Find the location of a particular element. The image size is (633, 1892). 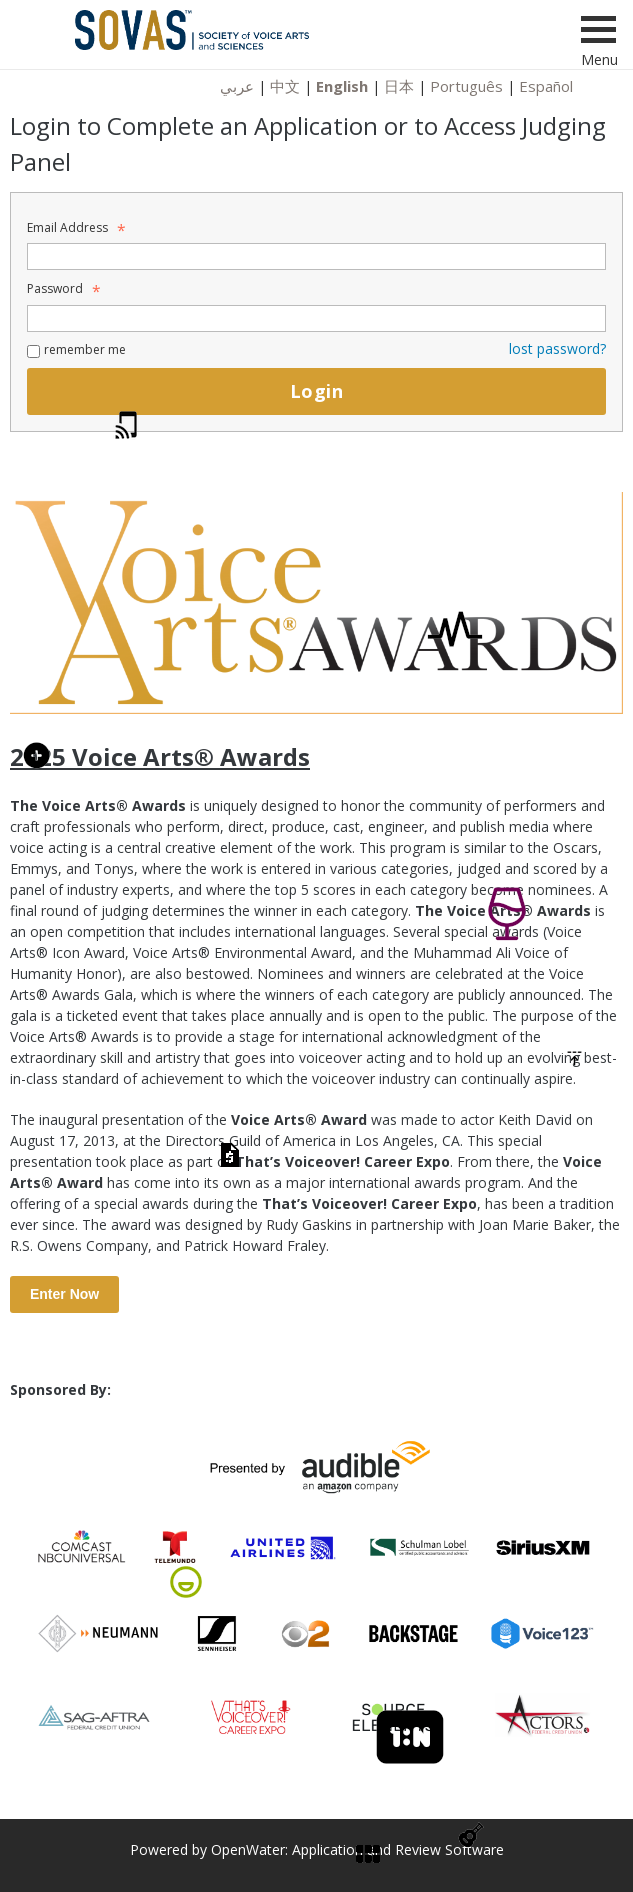

upload to a draft or pending state is located at coordinates (574, 1058).